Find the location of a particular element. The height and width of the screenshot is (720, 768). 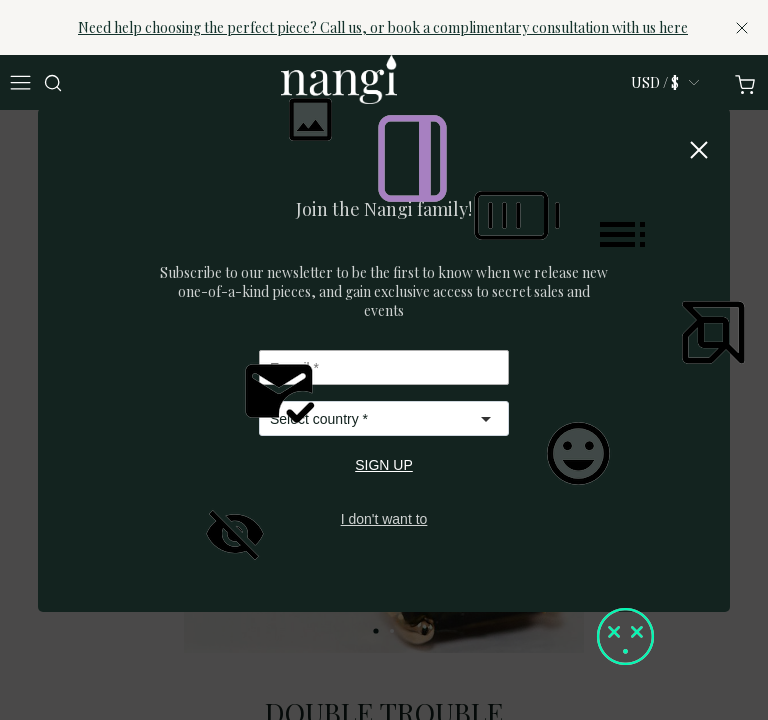

AMD brand logo is located at coordinates (713, 332).